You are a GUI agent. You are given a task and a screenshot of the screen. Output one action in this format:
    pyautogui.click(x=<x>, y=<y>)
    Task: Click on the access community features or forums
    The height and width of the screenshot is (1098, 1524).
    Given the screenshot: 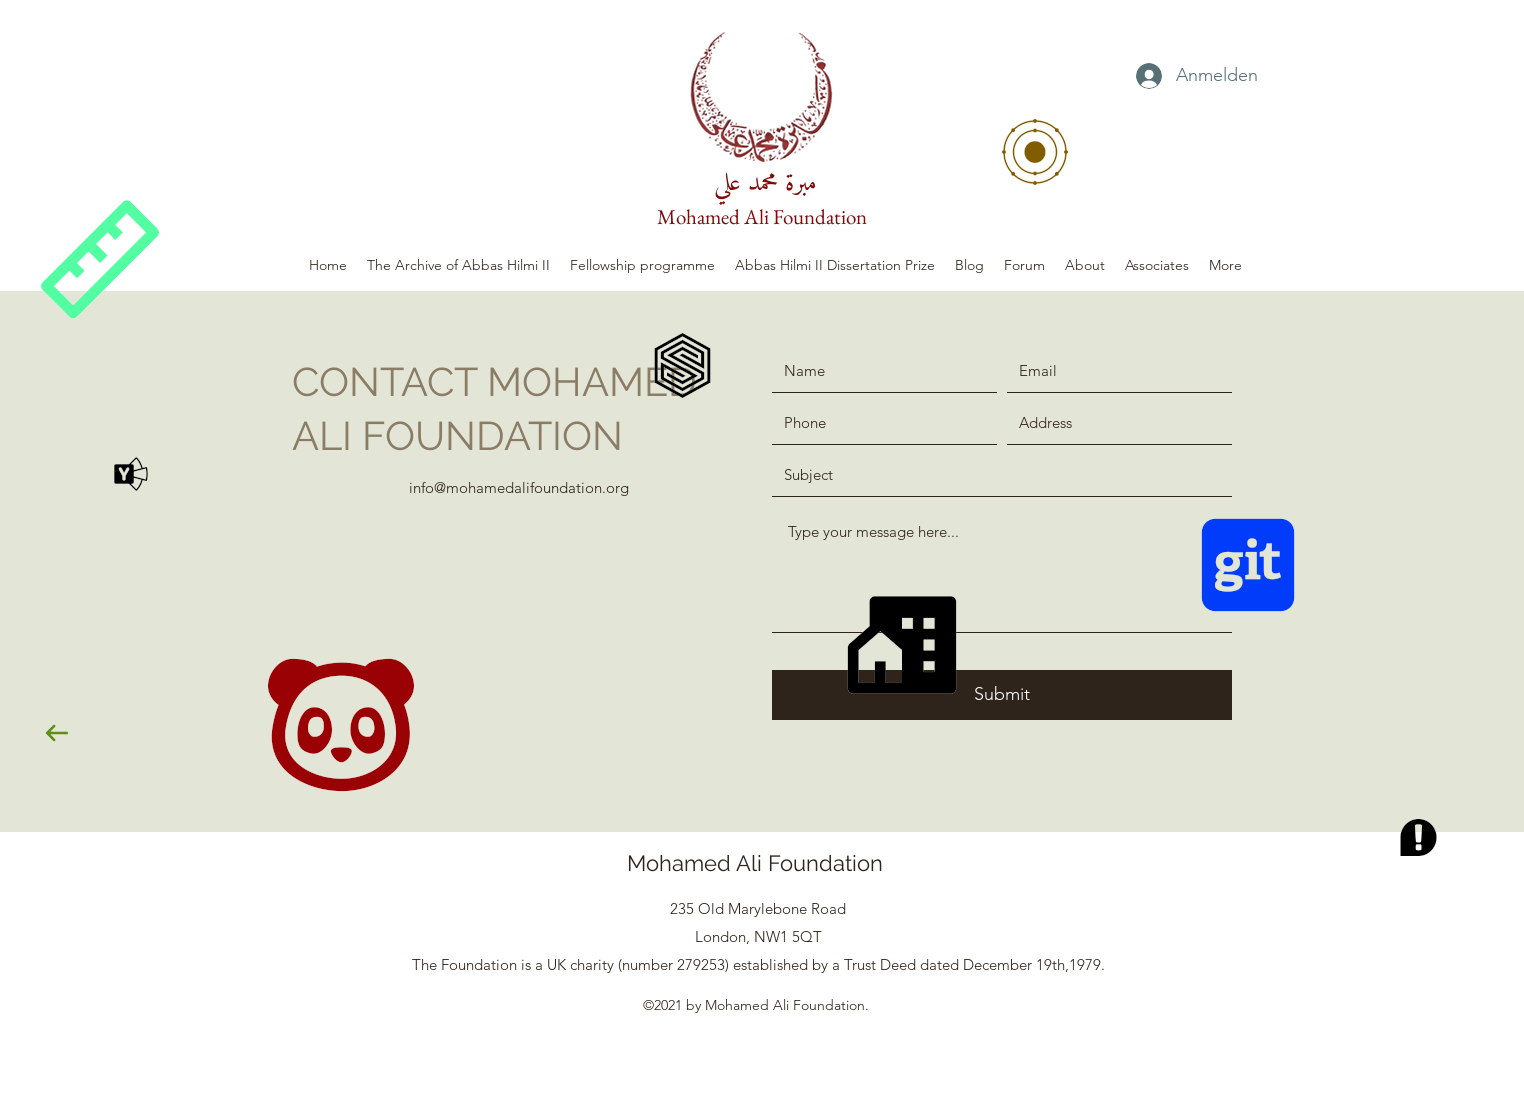 What is the action you would take?
    pyautogui.click(x=902, y=645)
    